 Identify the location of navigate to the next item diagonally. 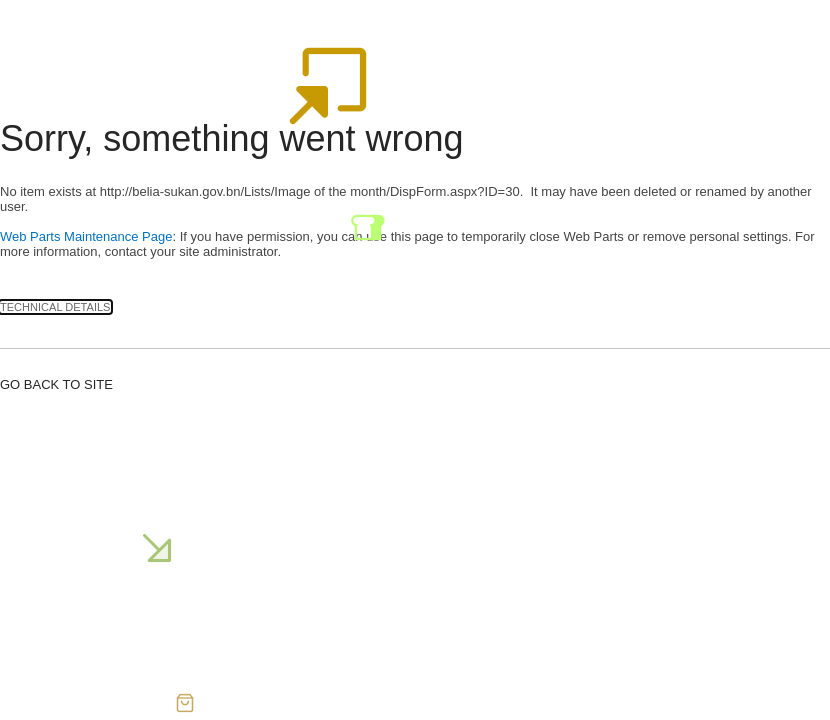
(157, 548).